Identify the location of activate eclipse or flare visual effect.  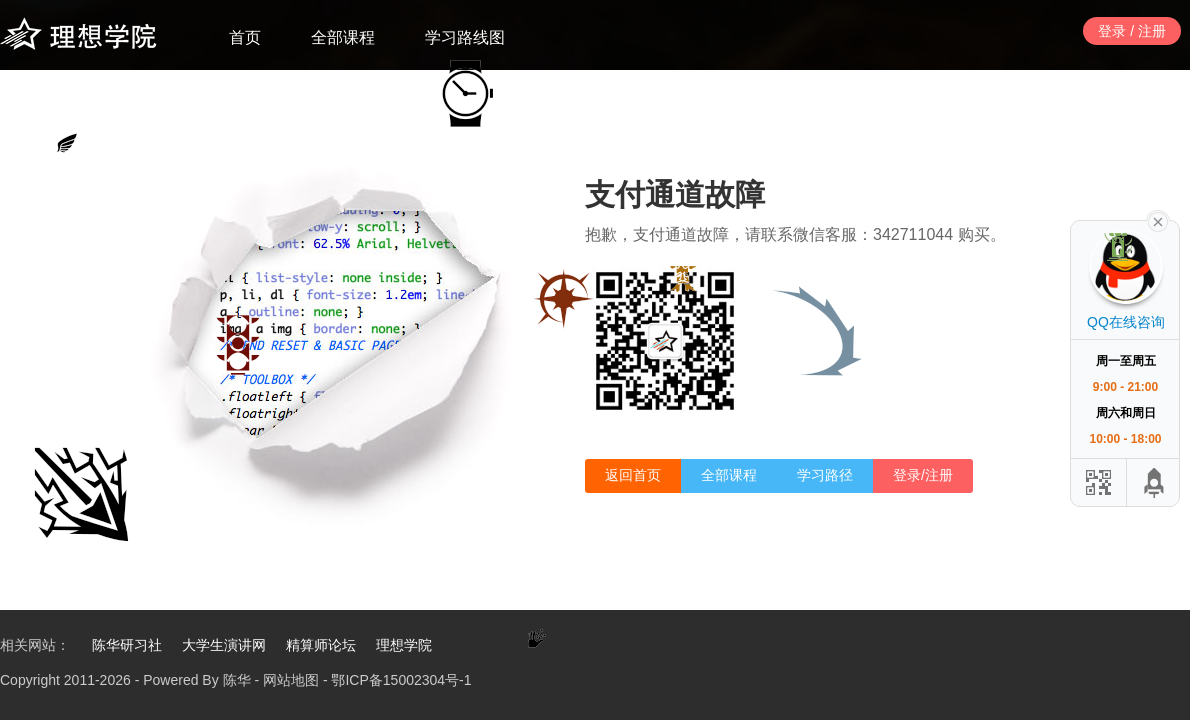
(564, 298).